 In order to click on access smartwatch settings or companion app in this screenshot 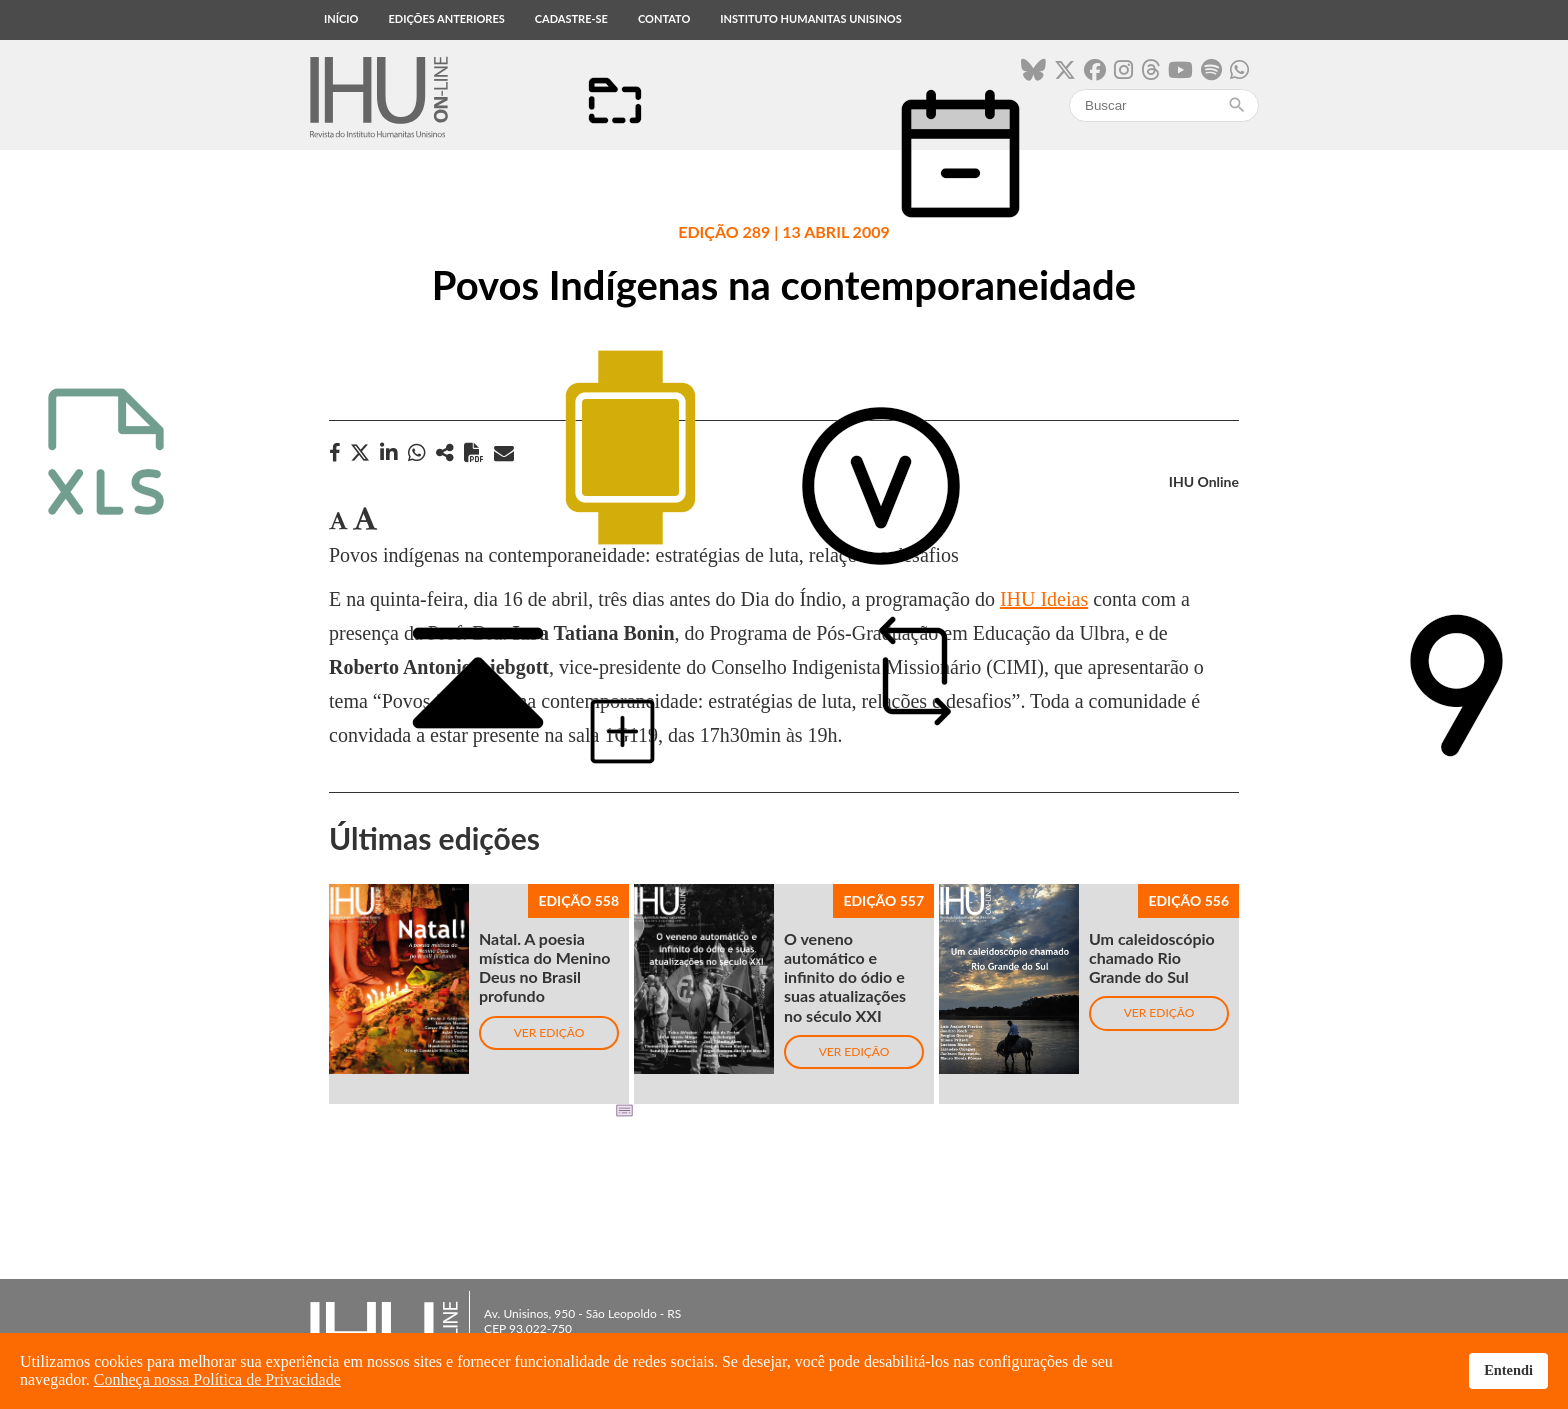, I will do `click(630, 447)`.